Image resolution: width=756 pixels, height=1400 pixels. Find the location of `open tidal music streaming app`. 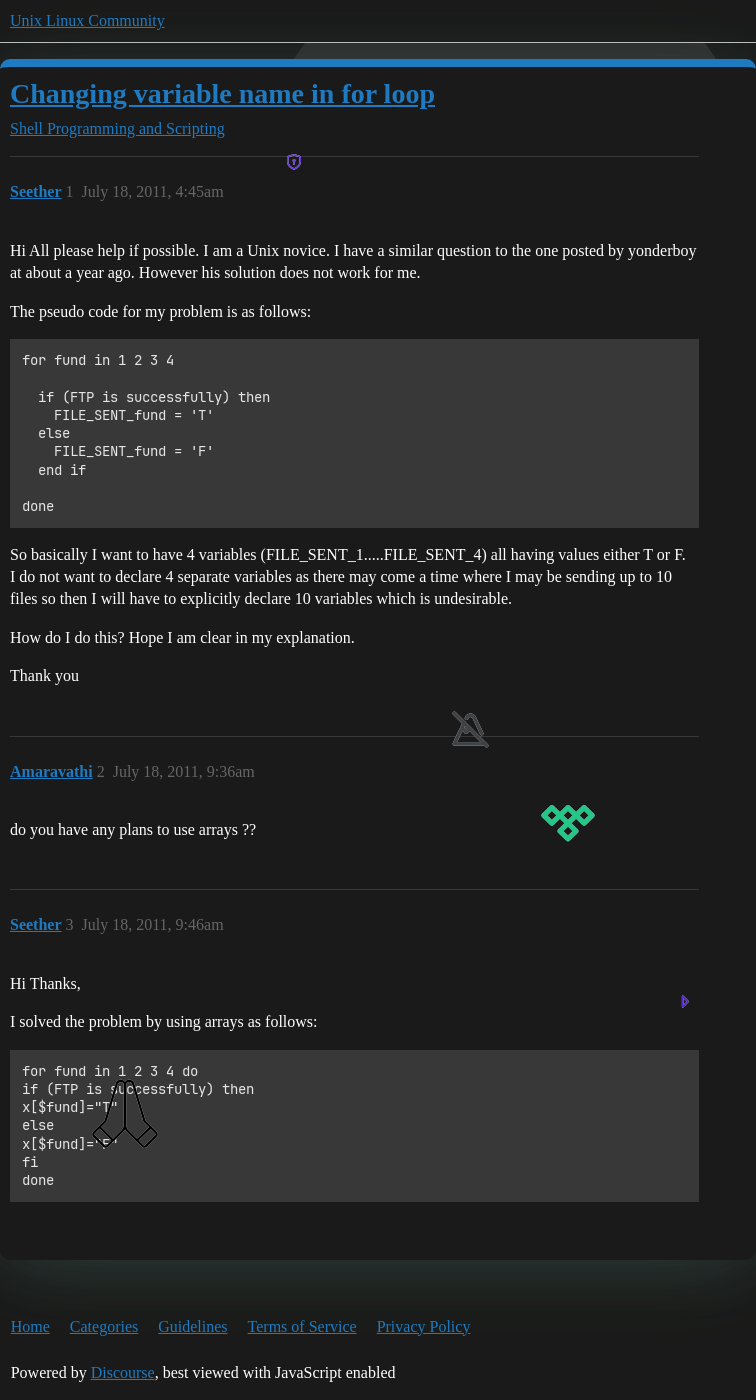

open tidal music streaming app is located at coordinates (568, 822).